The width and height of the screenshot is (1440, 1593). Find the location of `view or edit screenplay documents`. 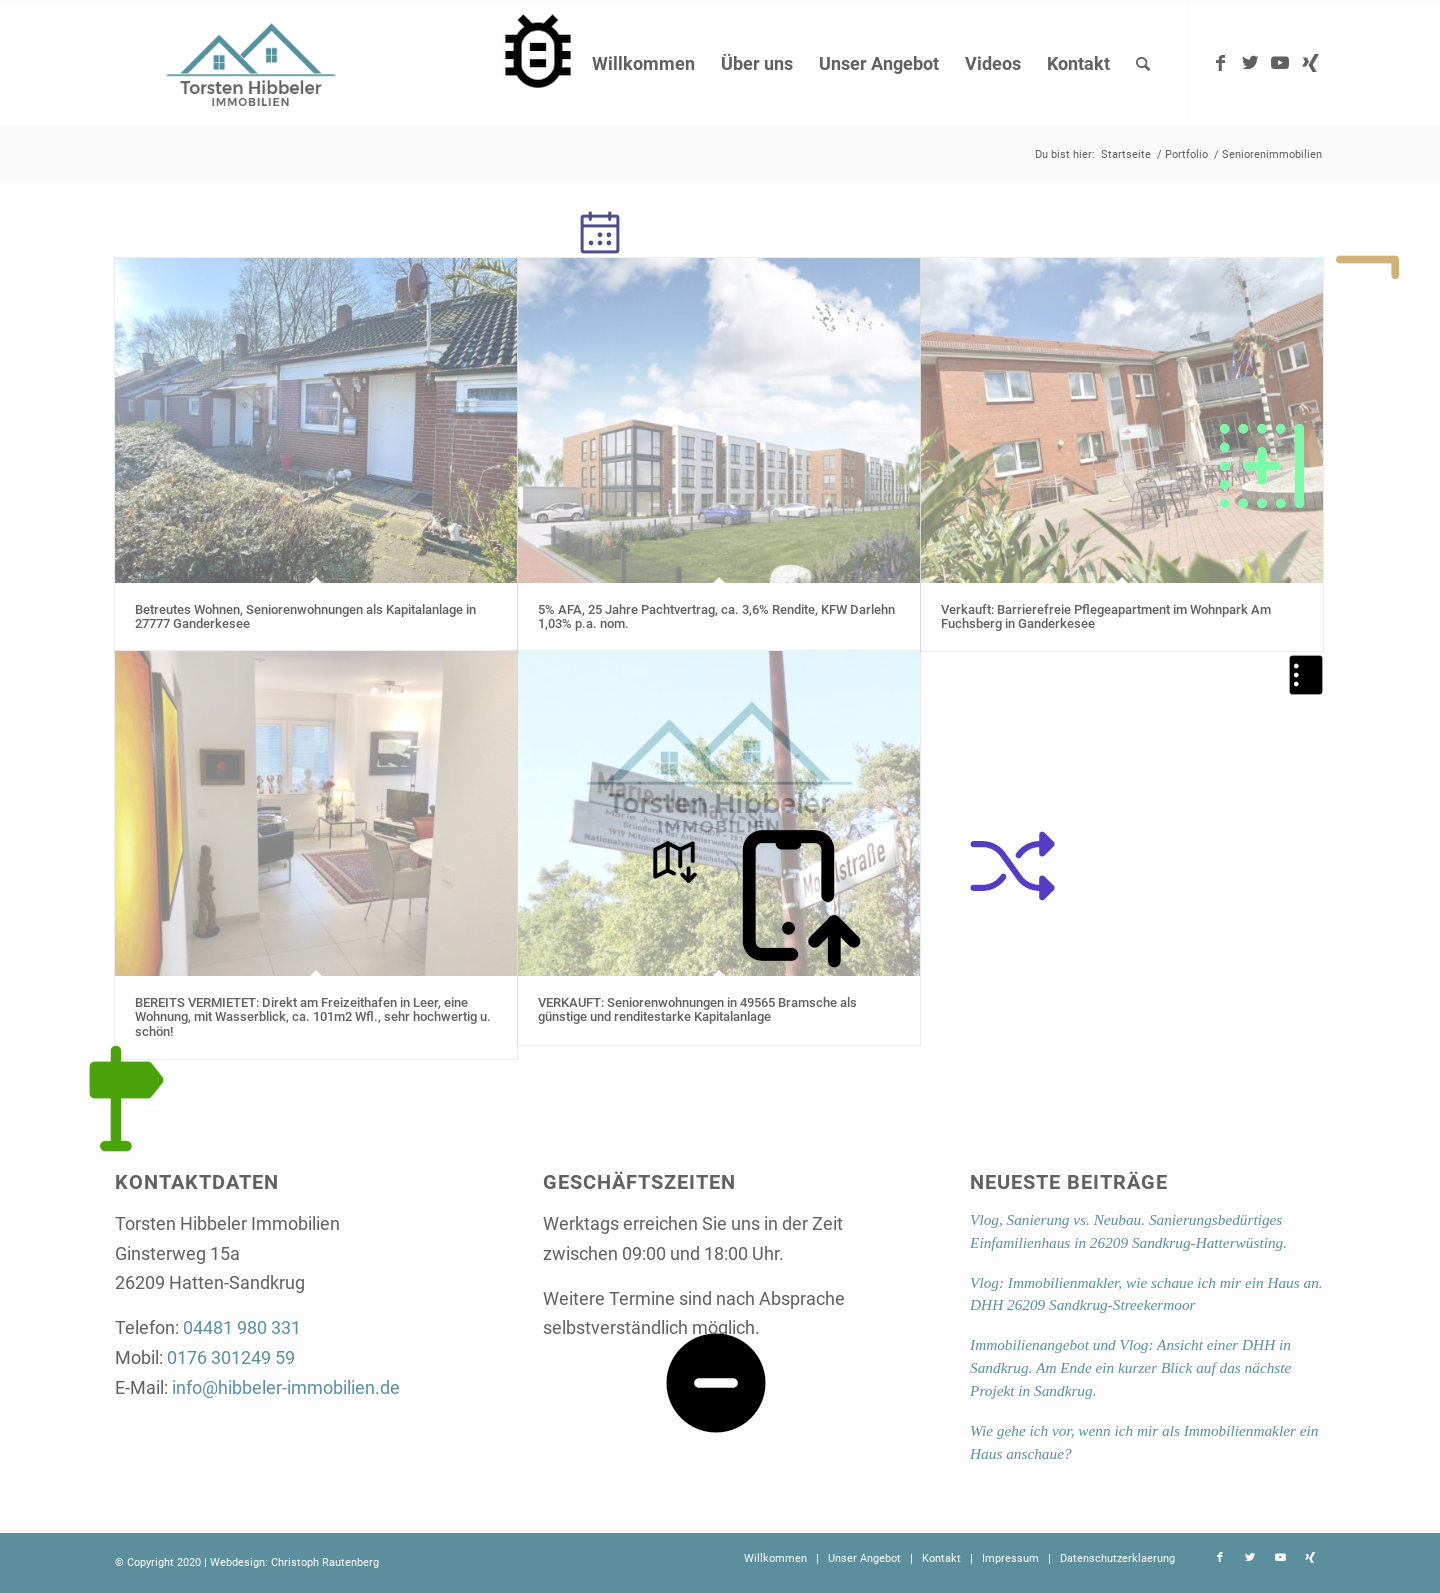

view or edit screenplay documents is located at coordinates (1306, 675).